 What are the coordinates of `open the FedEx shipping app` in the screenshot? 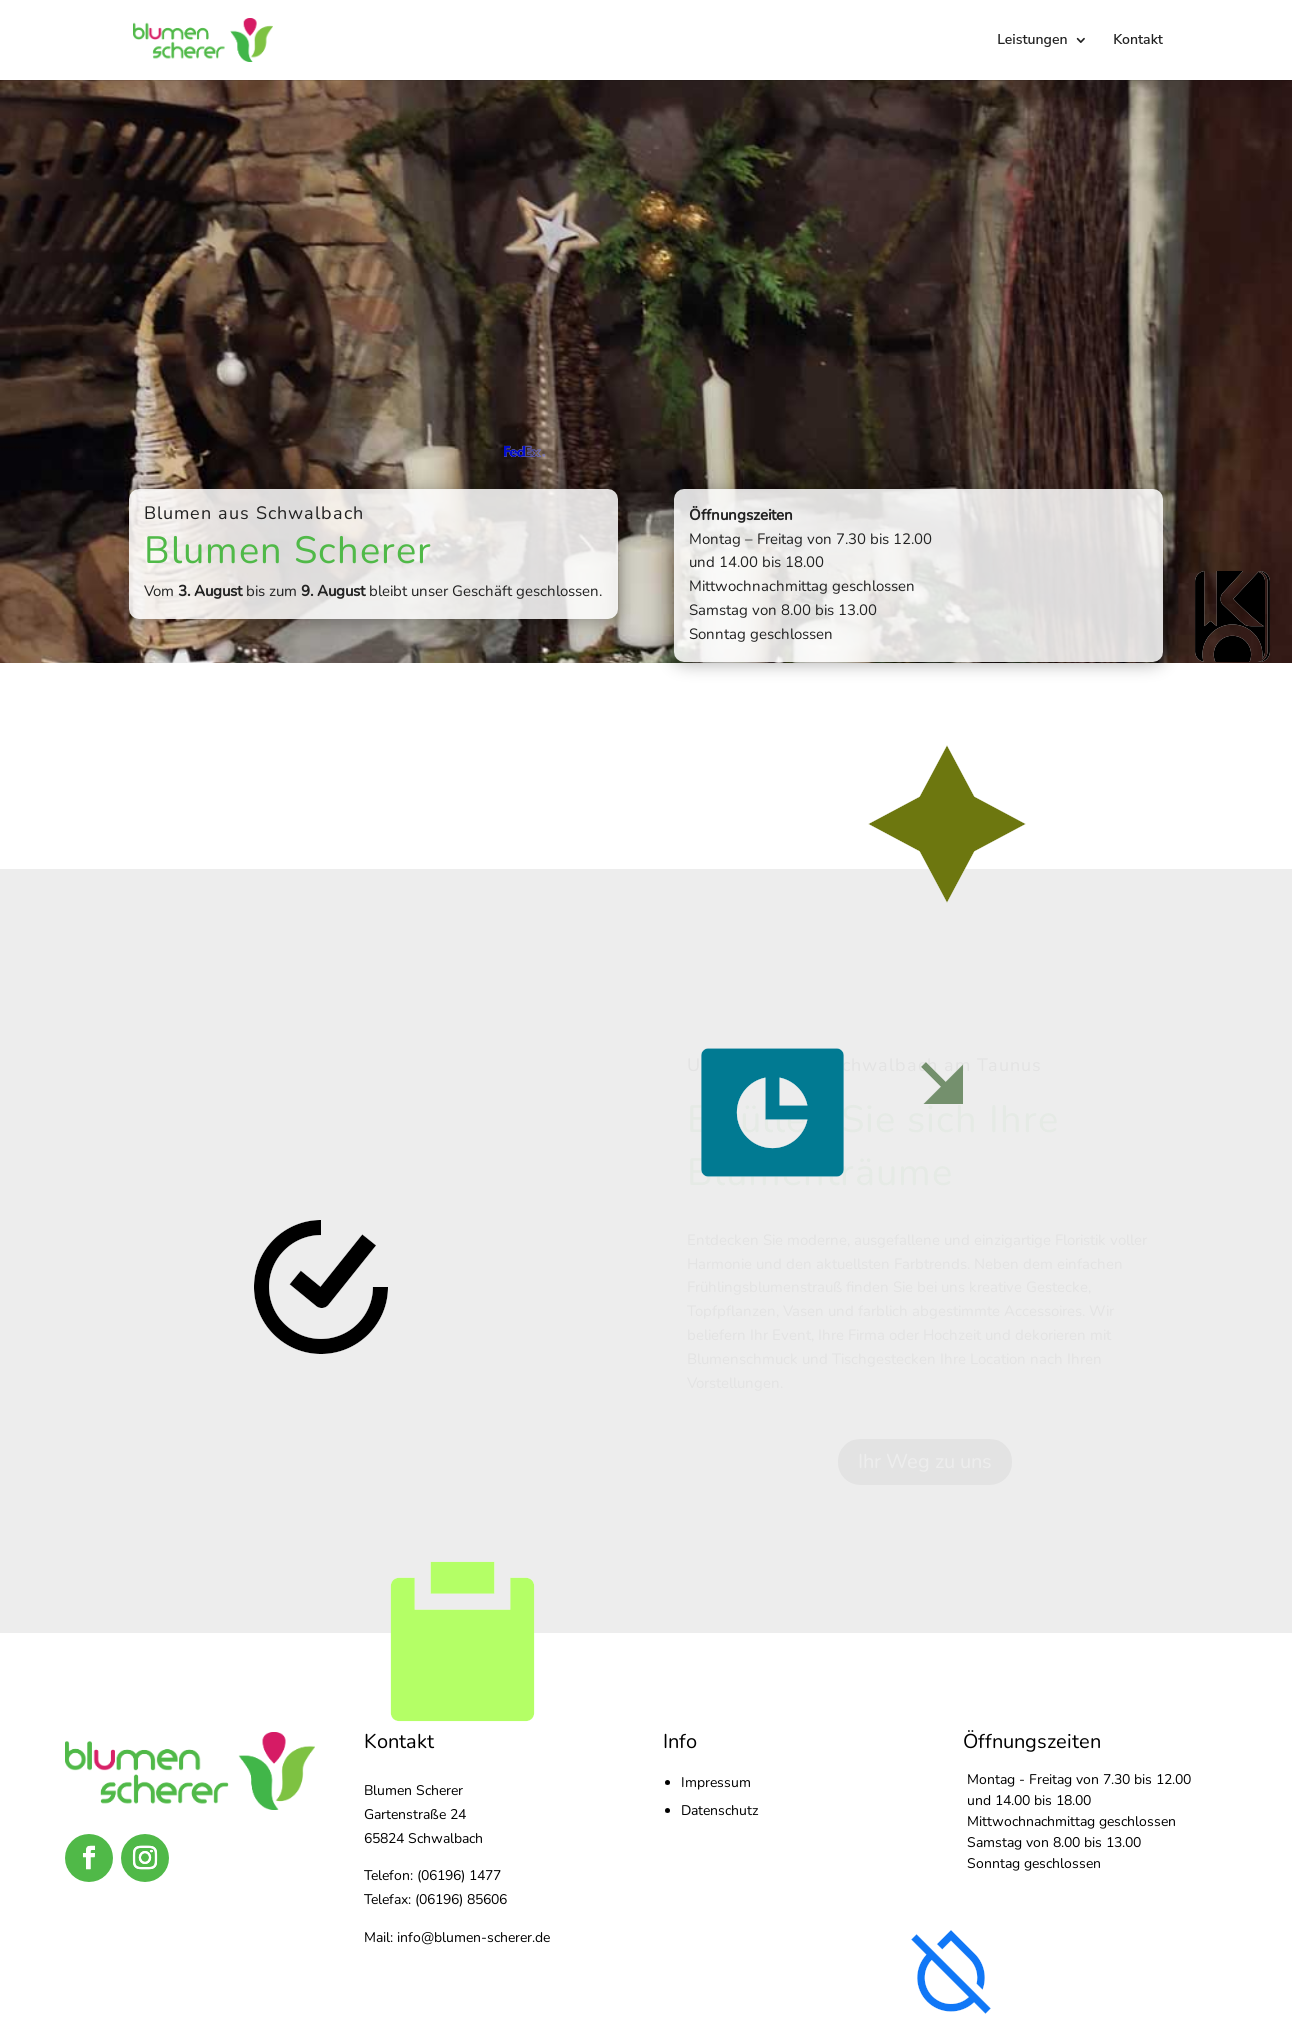 It's located at (524, 451).